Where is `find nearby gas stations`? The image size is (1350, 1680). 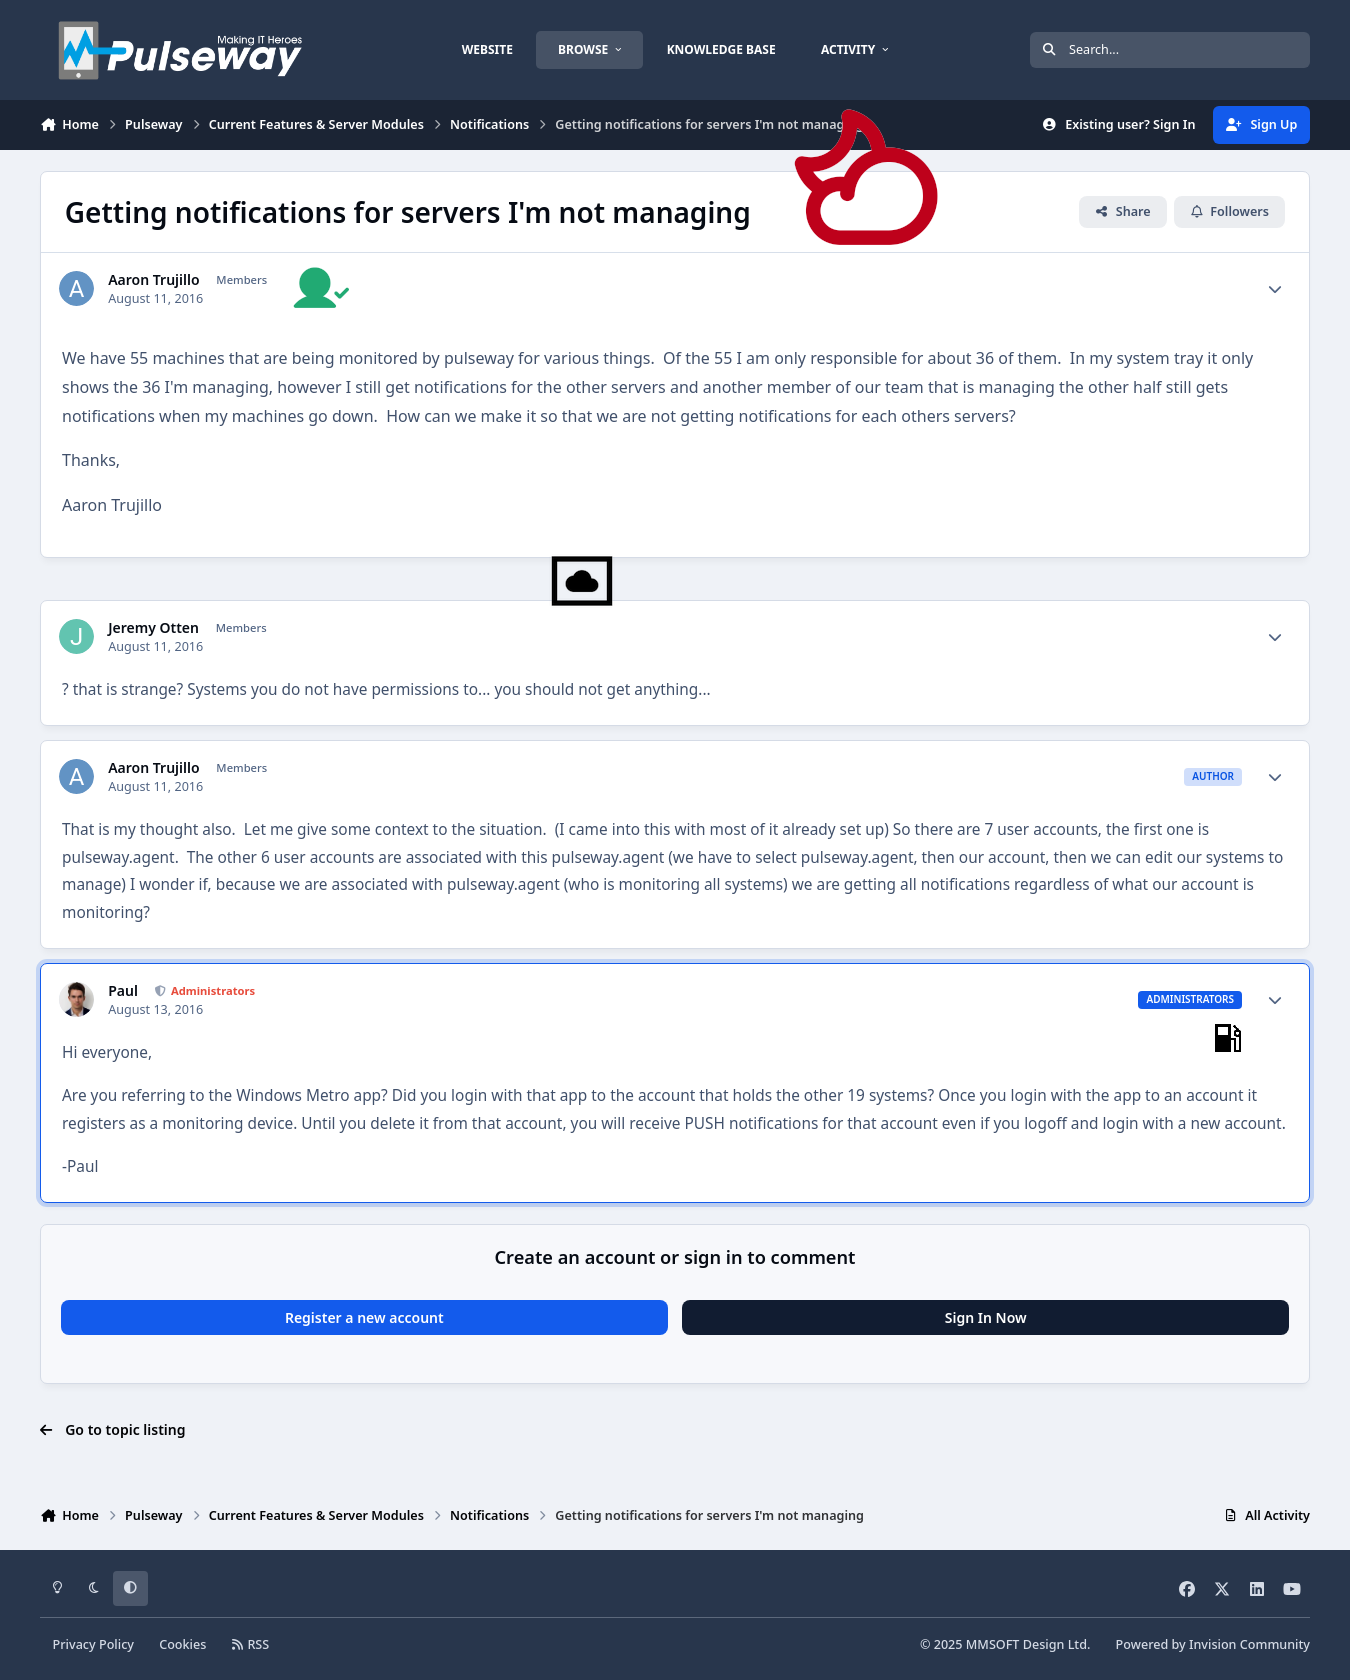
find nearby gas stations is located at coordinates (1228, 1038).